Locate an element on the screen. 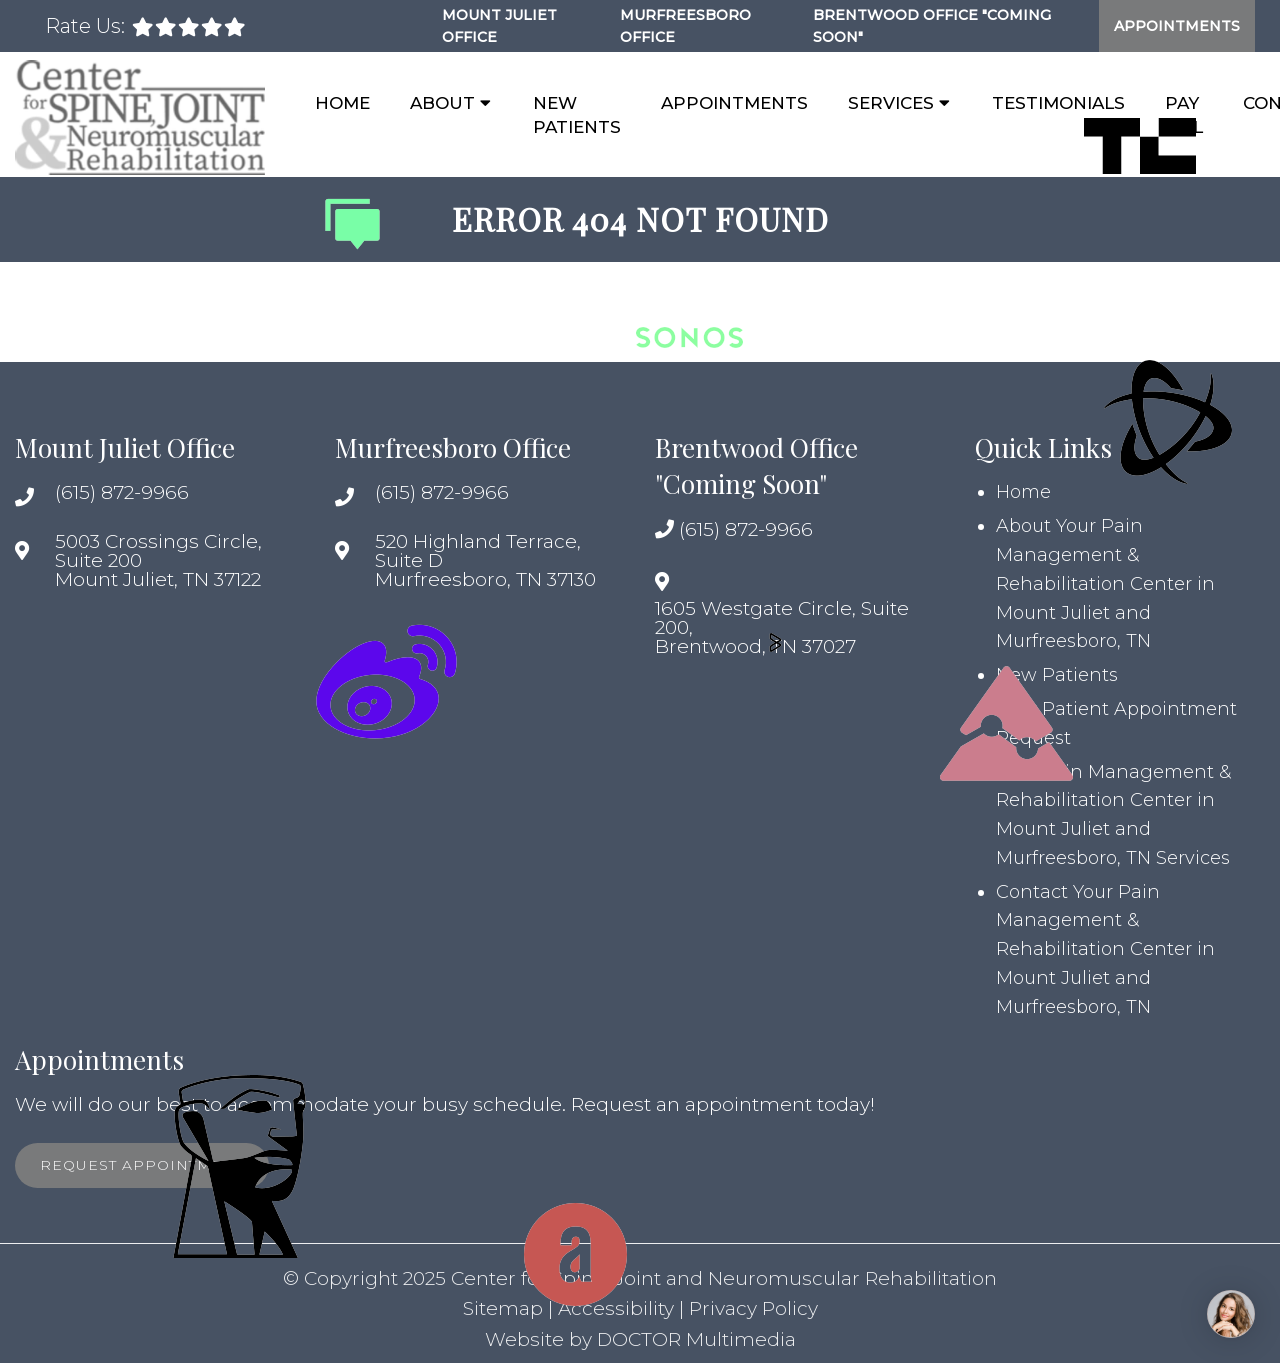  visit alamy stock photo website is located at coordinates (575, 1254).